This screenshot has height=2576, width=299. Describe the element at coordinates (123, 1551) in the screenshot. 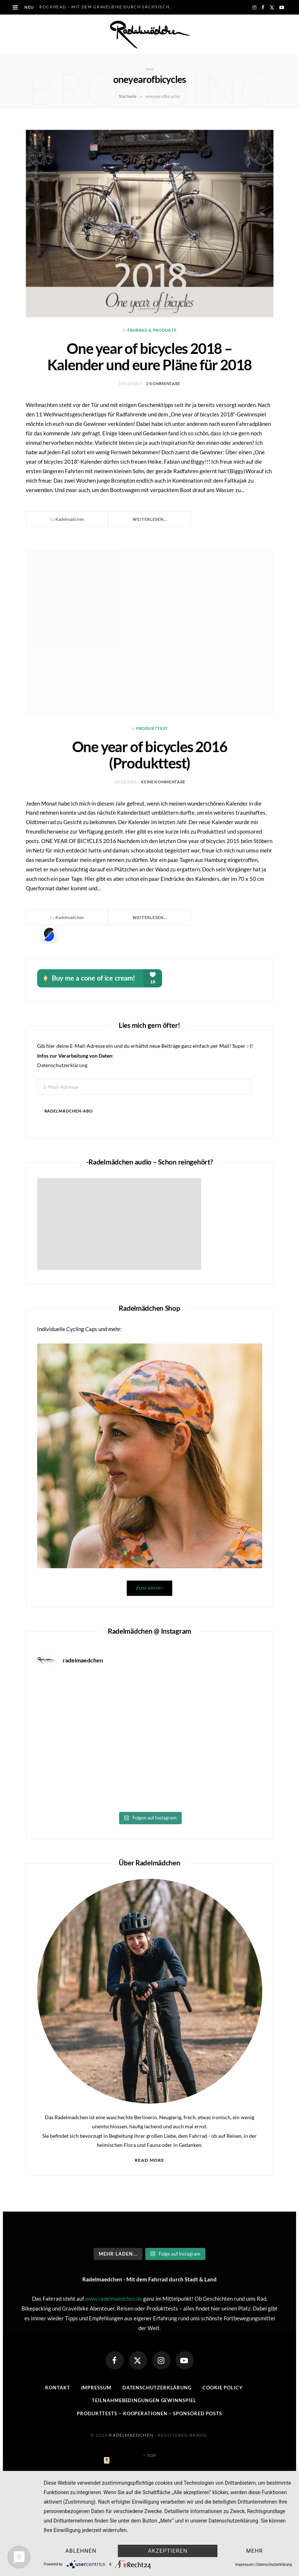

I see `open extension manager app` at that location.